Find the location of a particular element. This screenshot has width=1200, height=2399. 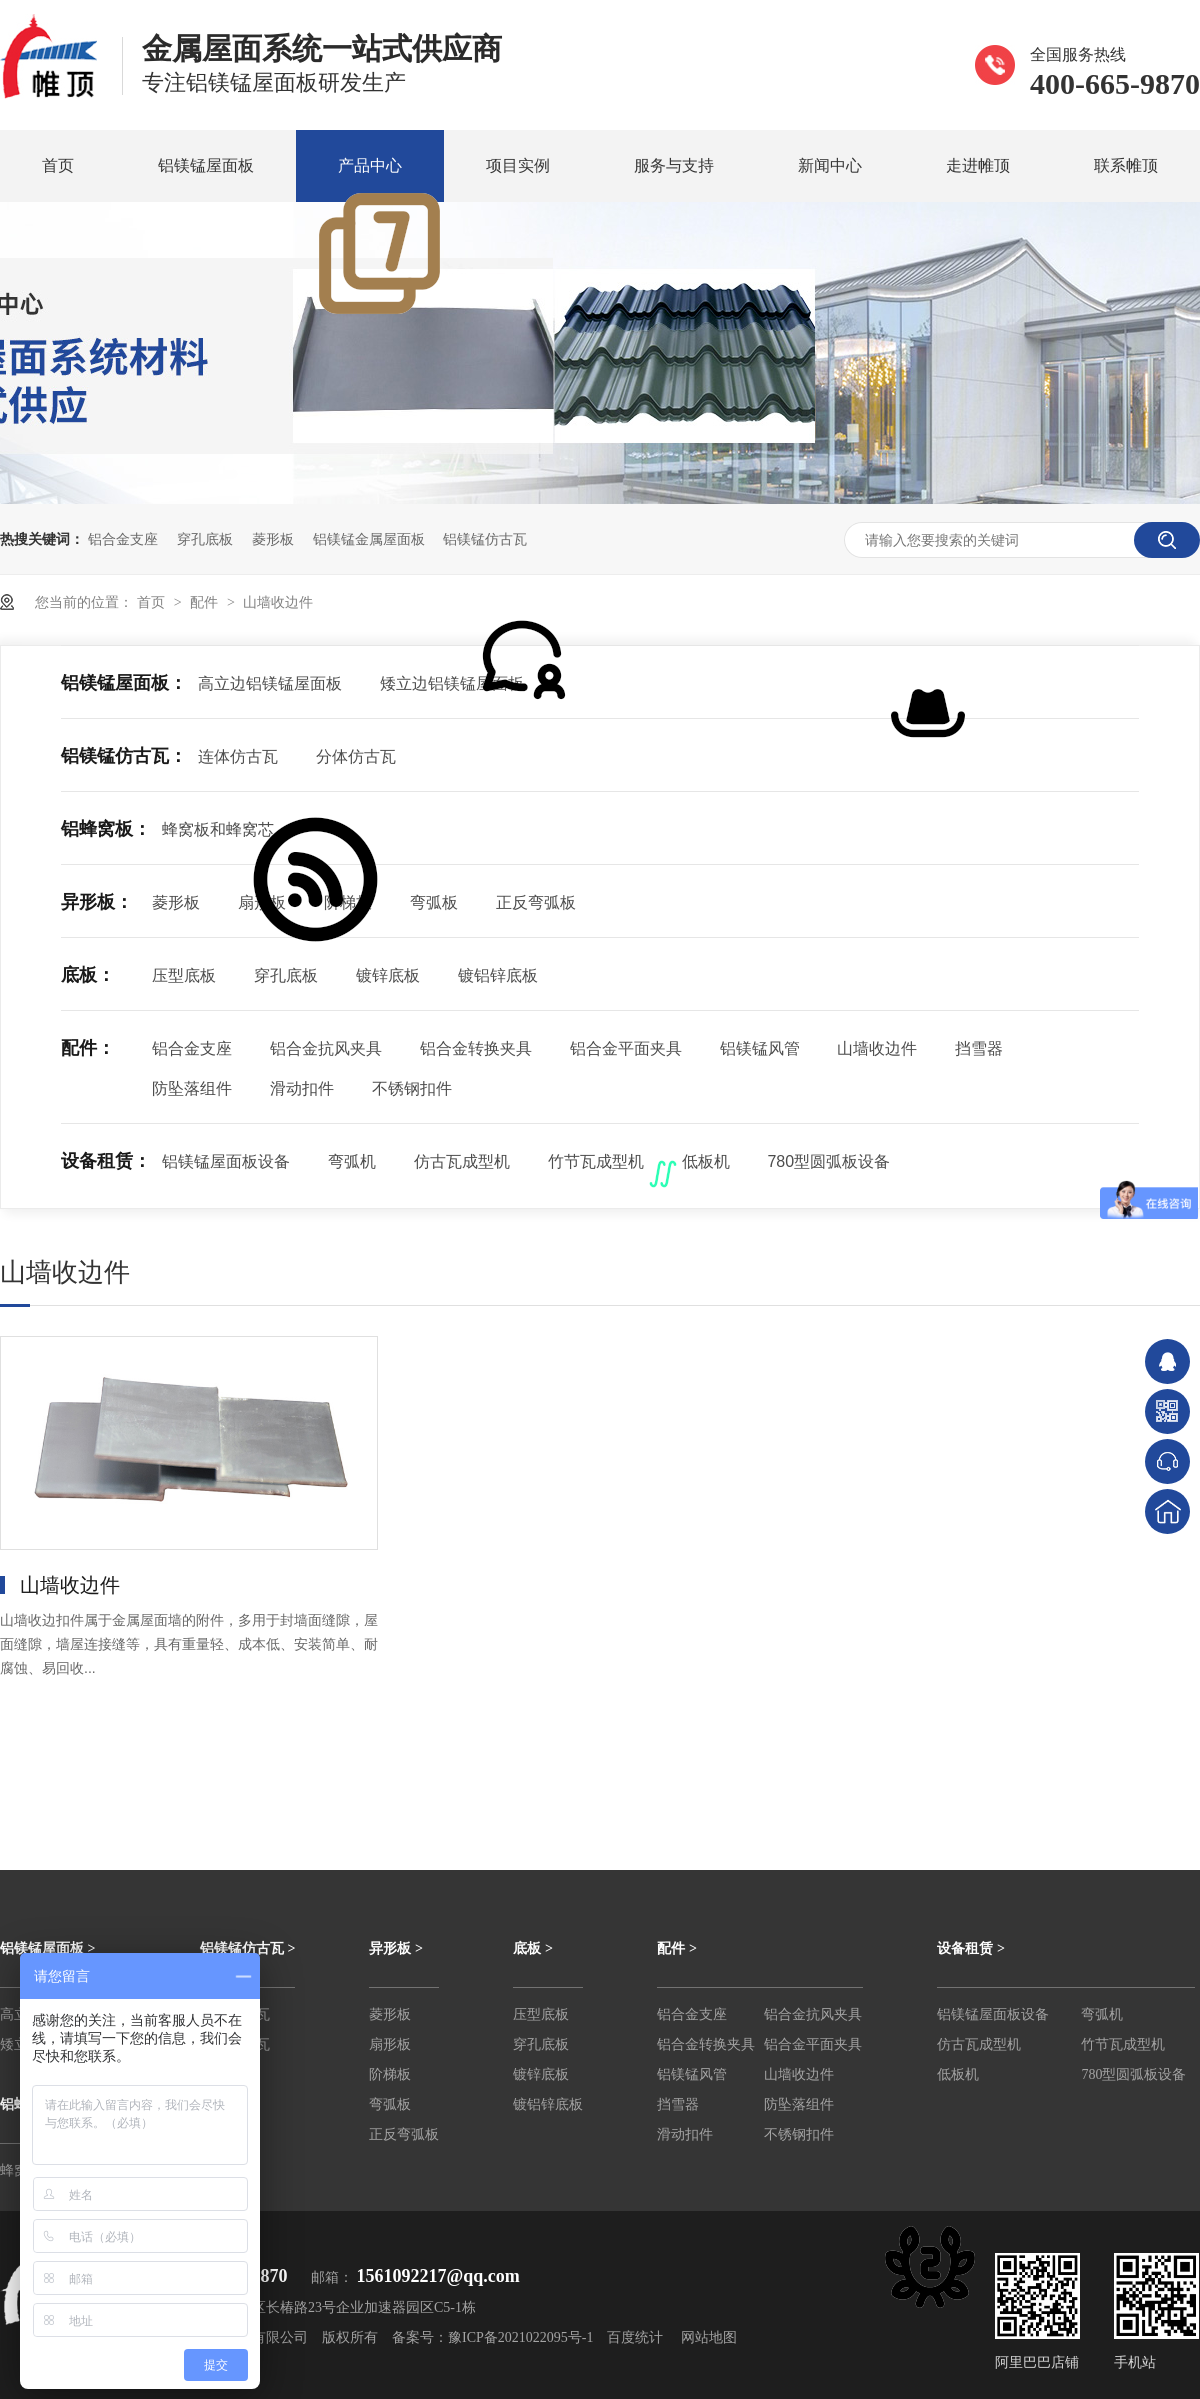

view conversation with a specific contact is located at coordinates (522, 656).